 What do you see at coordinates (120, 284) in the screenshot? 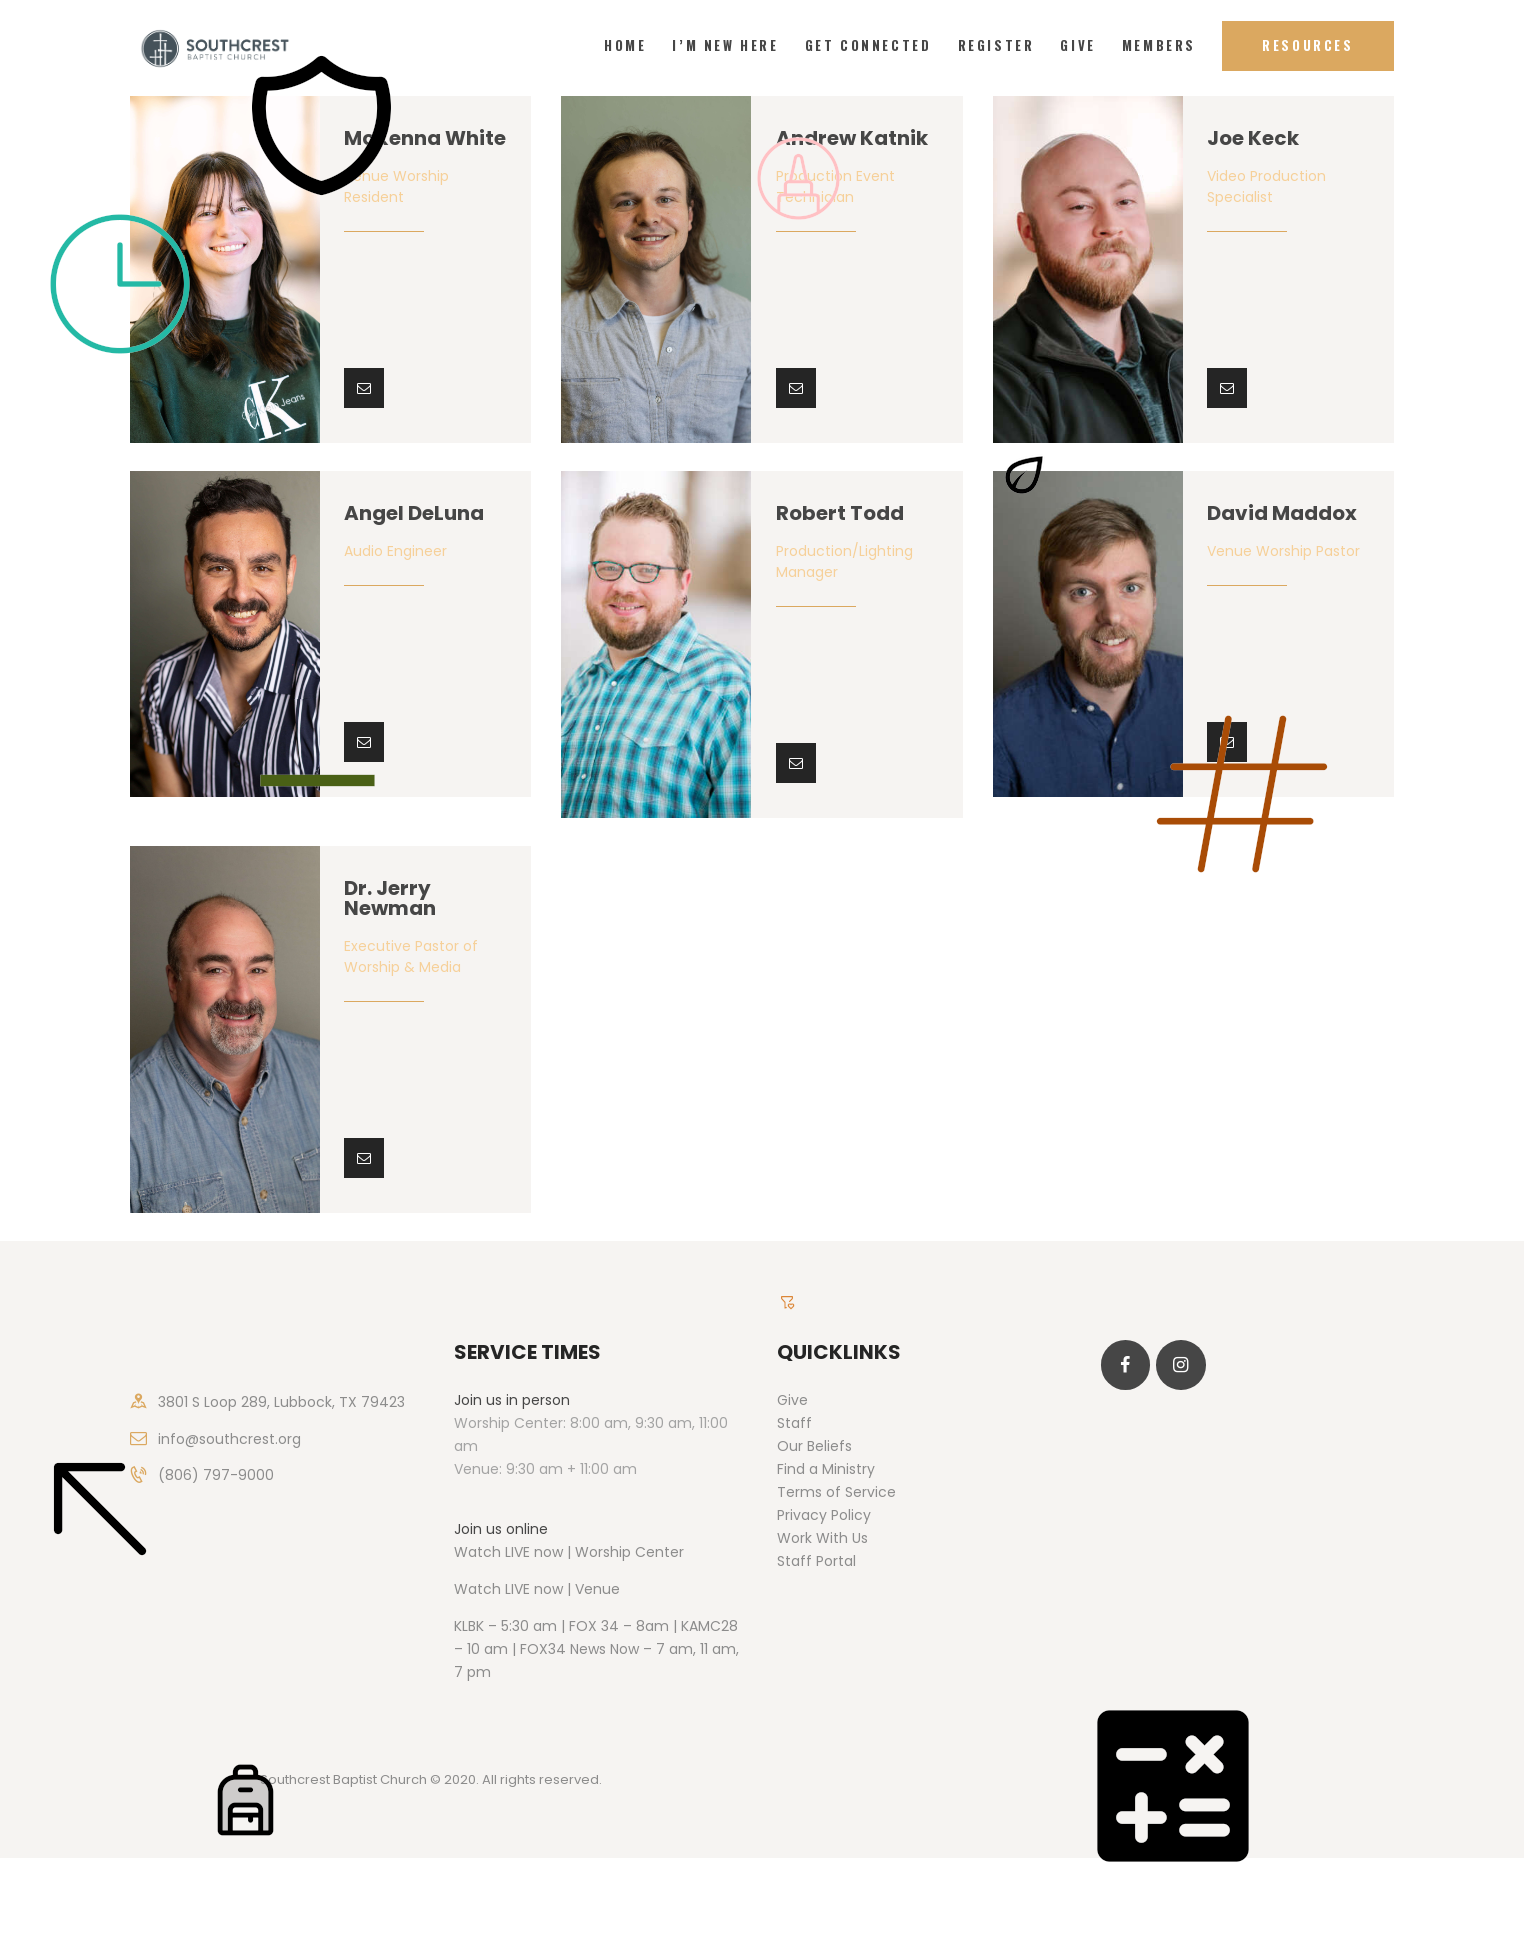
I see `view current time` at bounding box center [120, 284].